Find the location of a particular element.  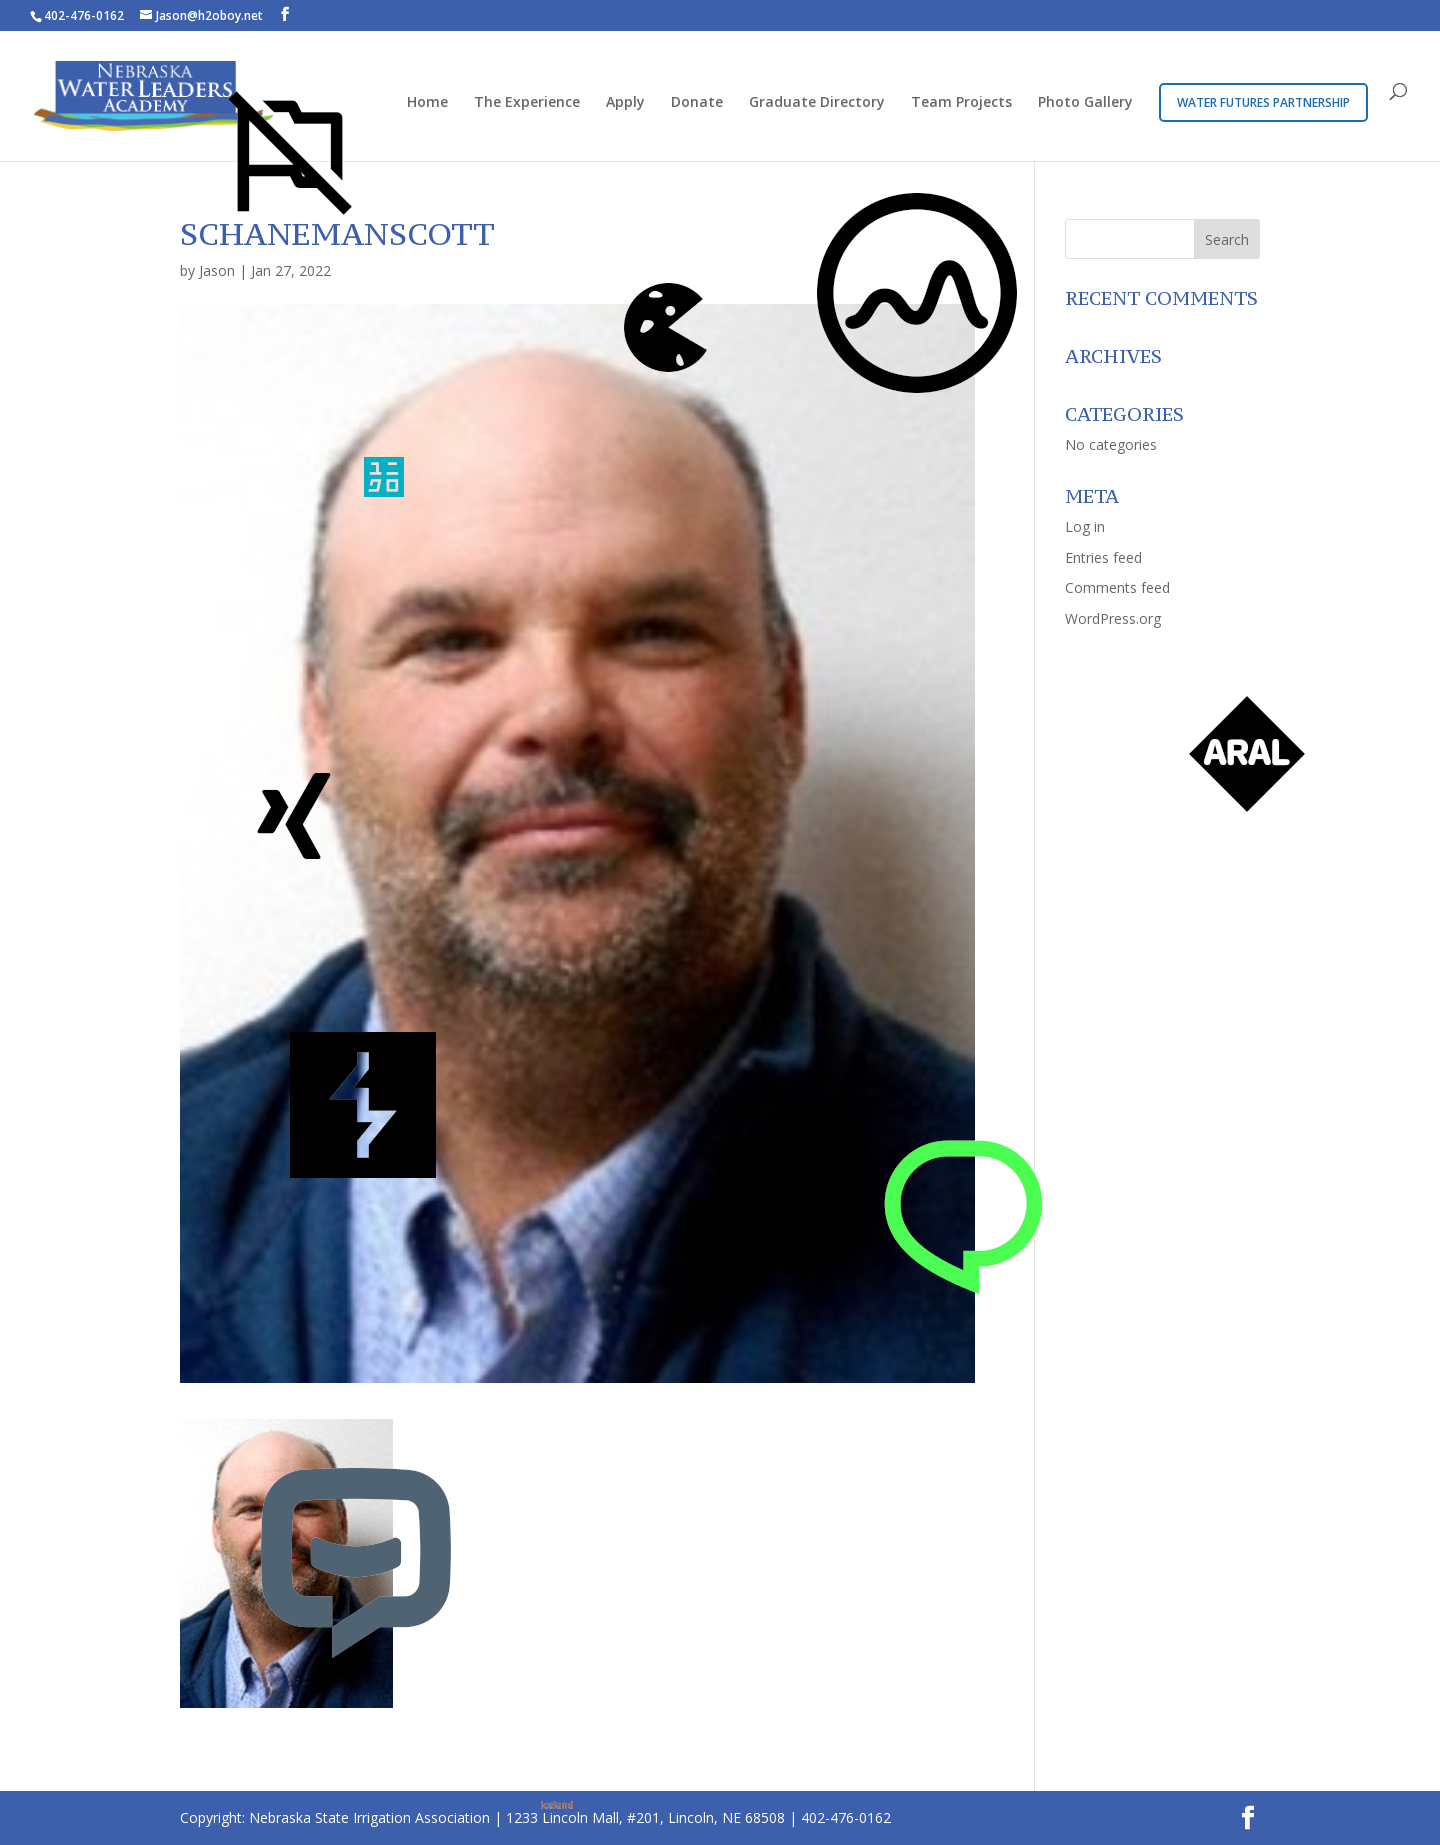

Iceland grocery store brand logo is located at coordinates (557, 1805).